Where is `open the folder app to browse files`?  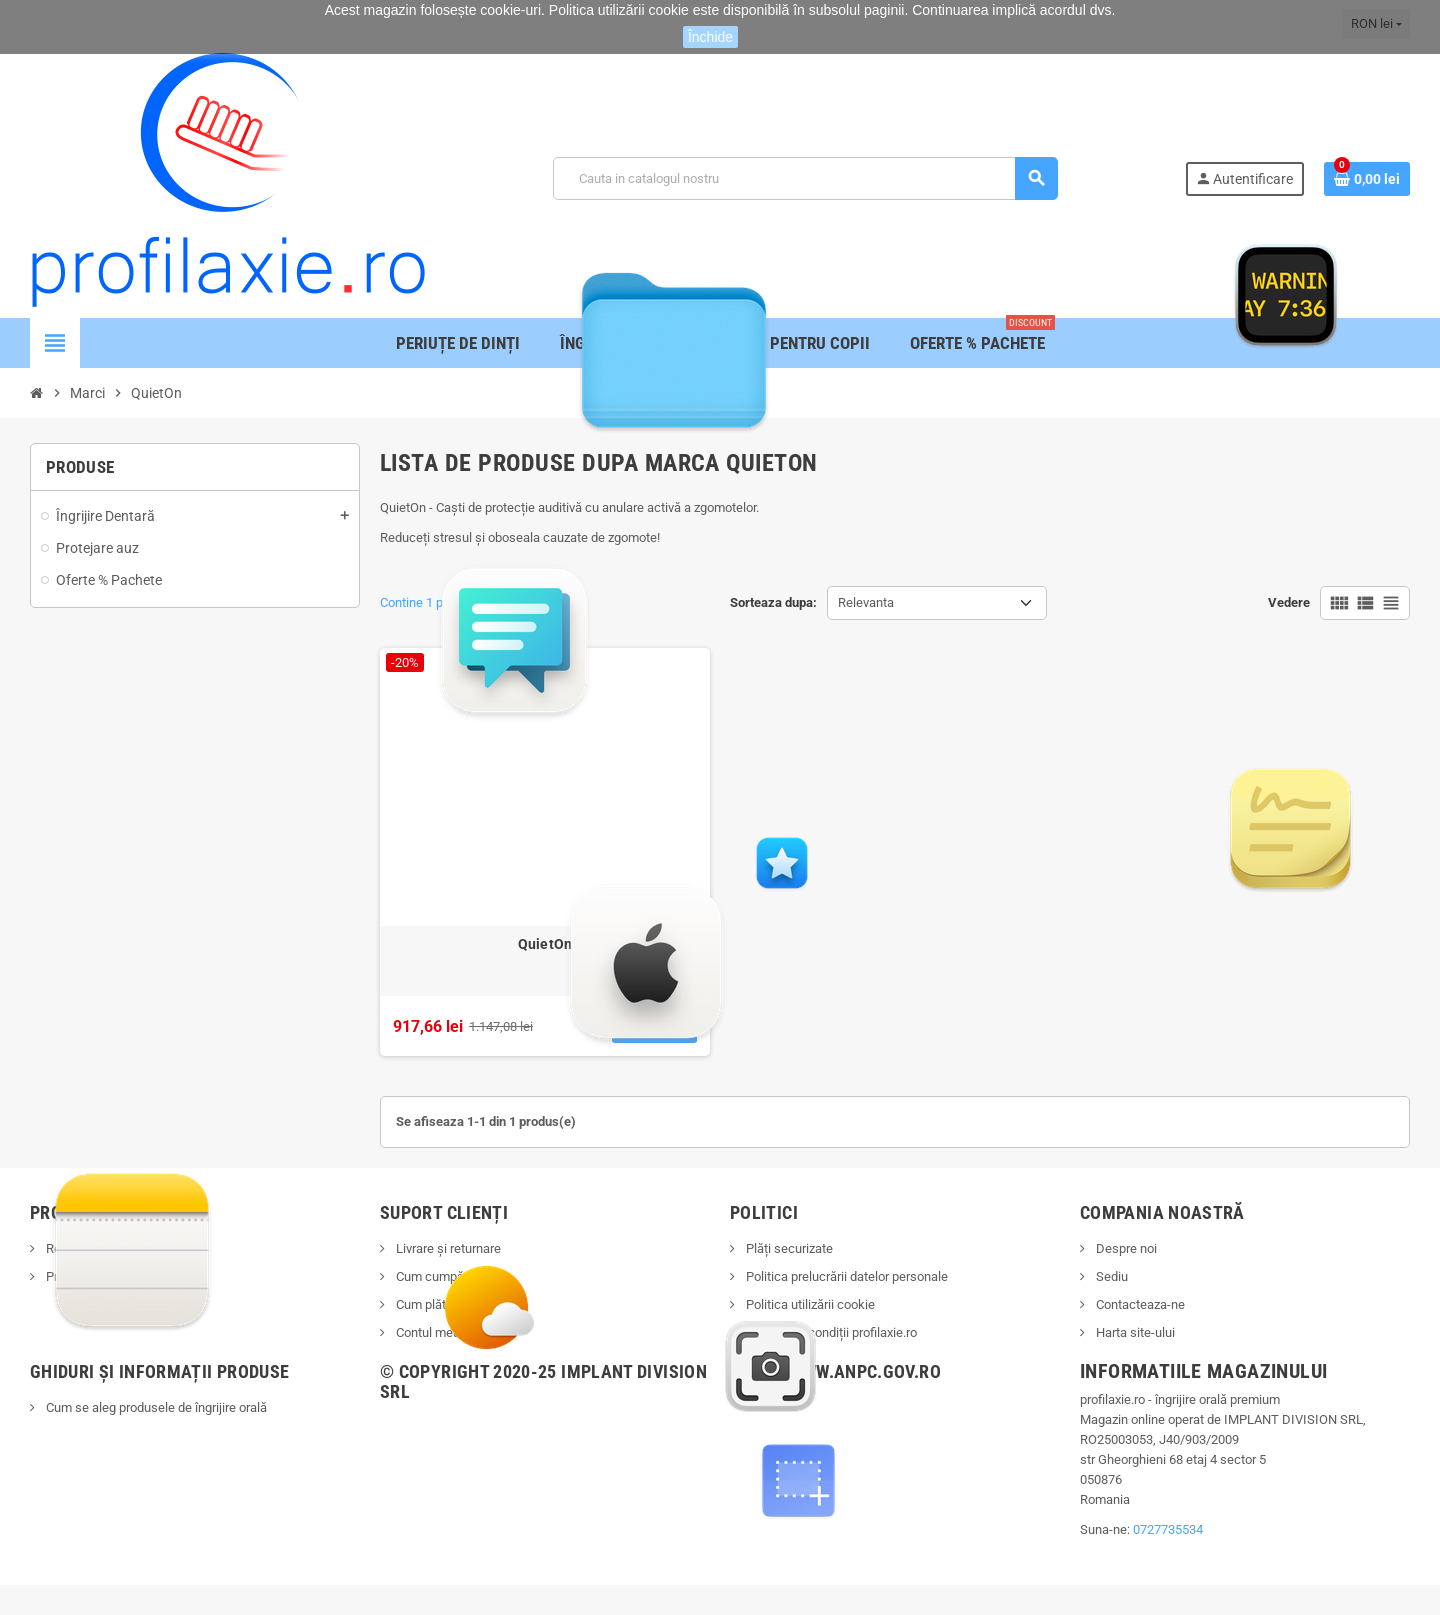 open the folder app to browse files is located at coordinates (674, 349).